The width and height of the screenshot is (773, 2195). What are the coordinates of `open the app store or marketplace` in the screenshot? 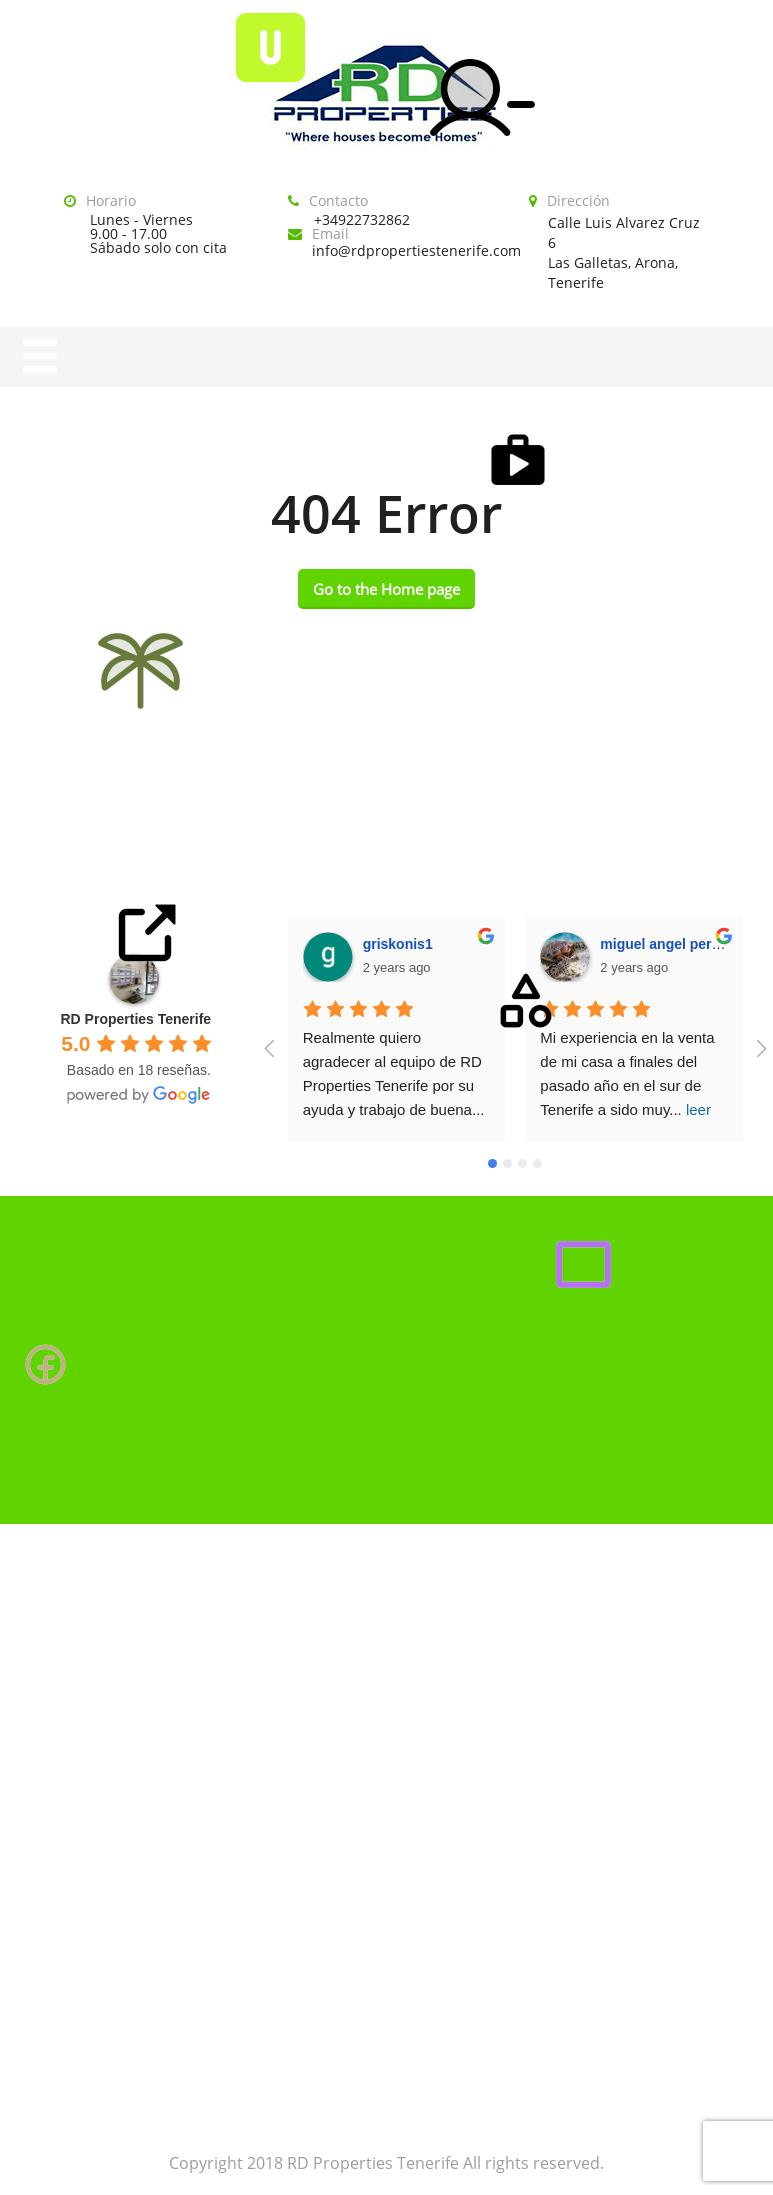 It's located at (518, 461).